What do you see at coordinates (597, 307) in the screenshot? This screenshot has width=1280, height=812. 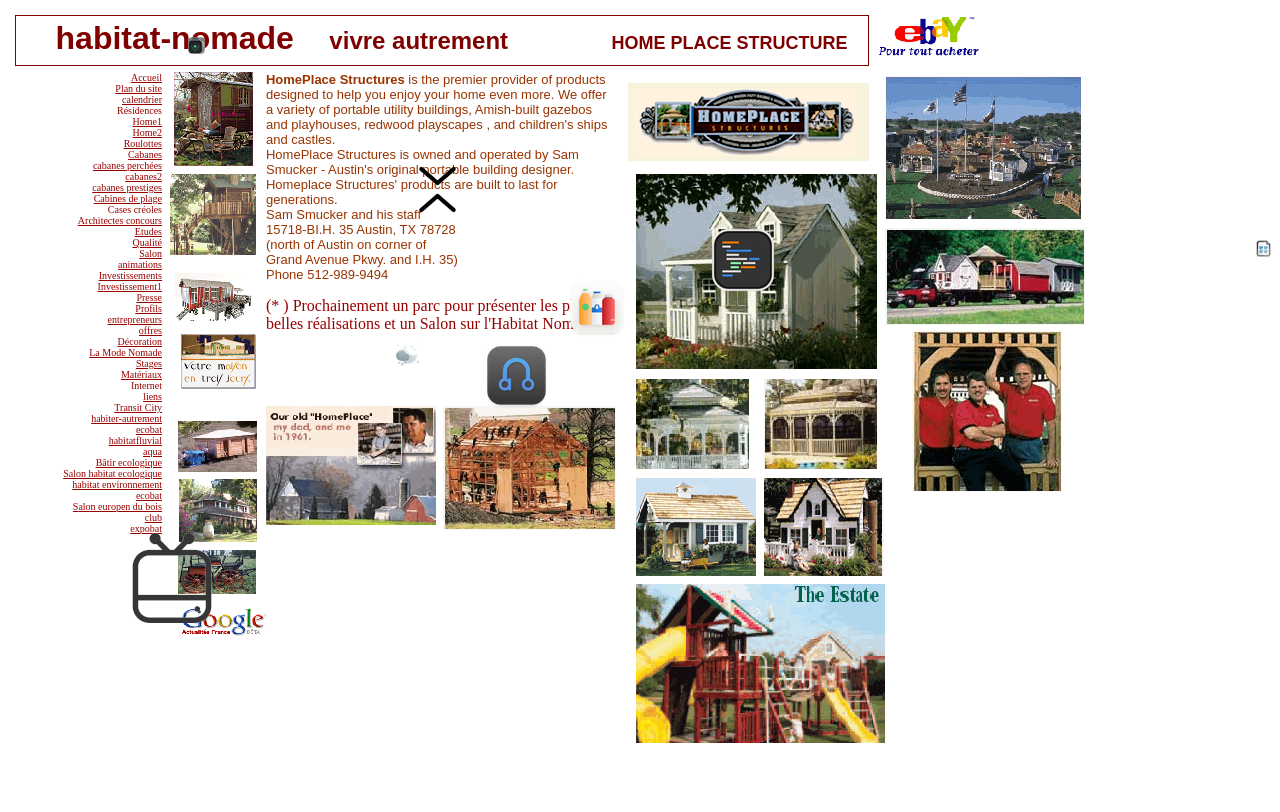 I see `open Bottles app to run Windows software` at bounding box center [597, 307].